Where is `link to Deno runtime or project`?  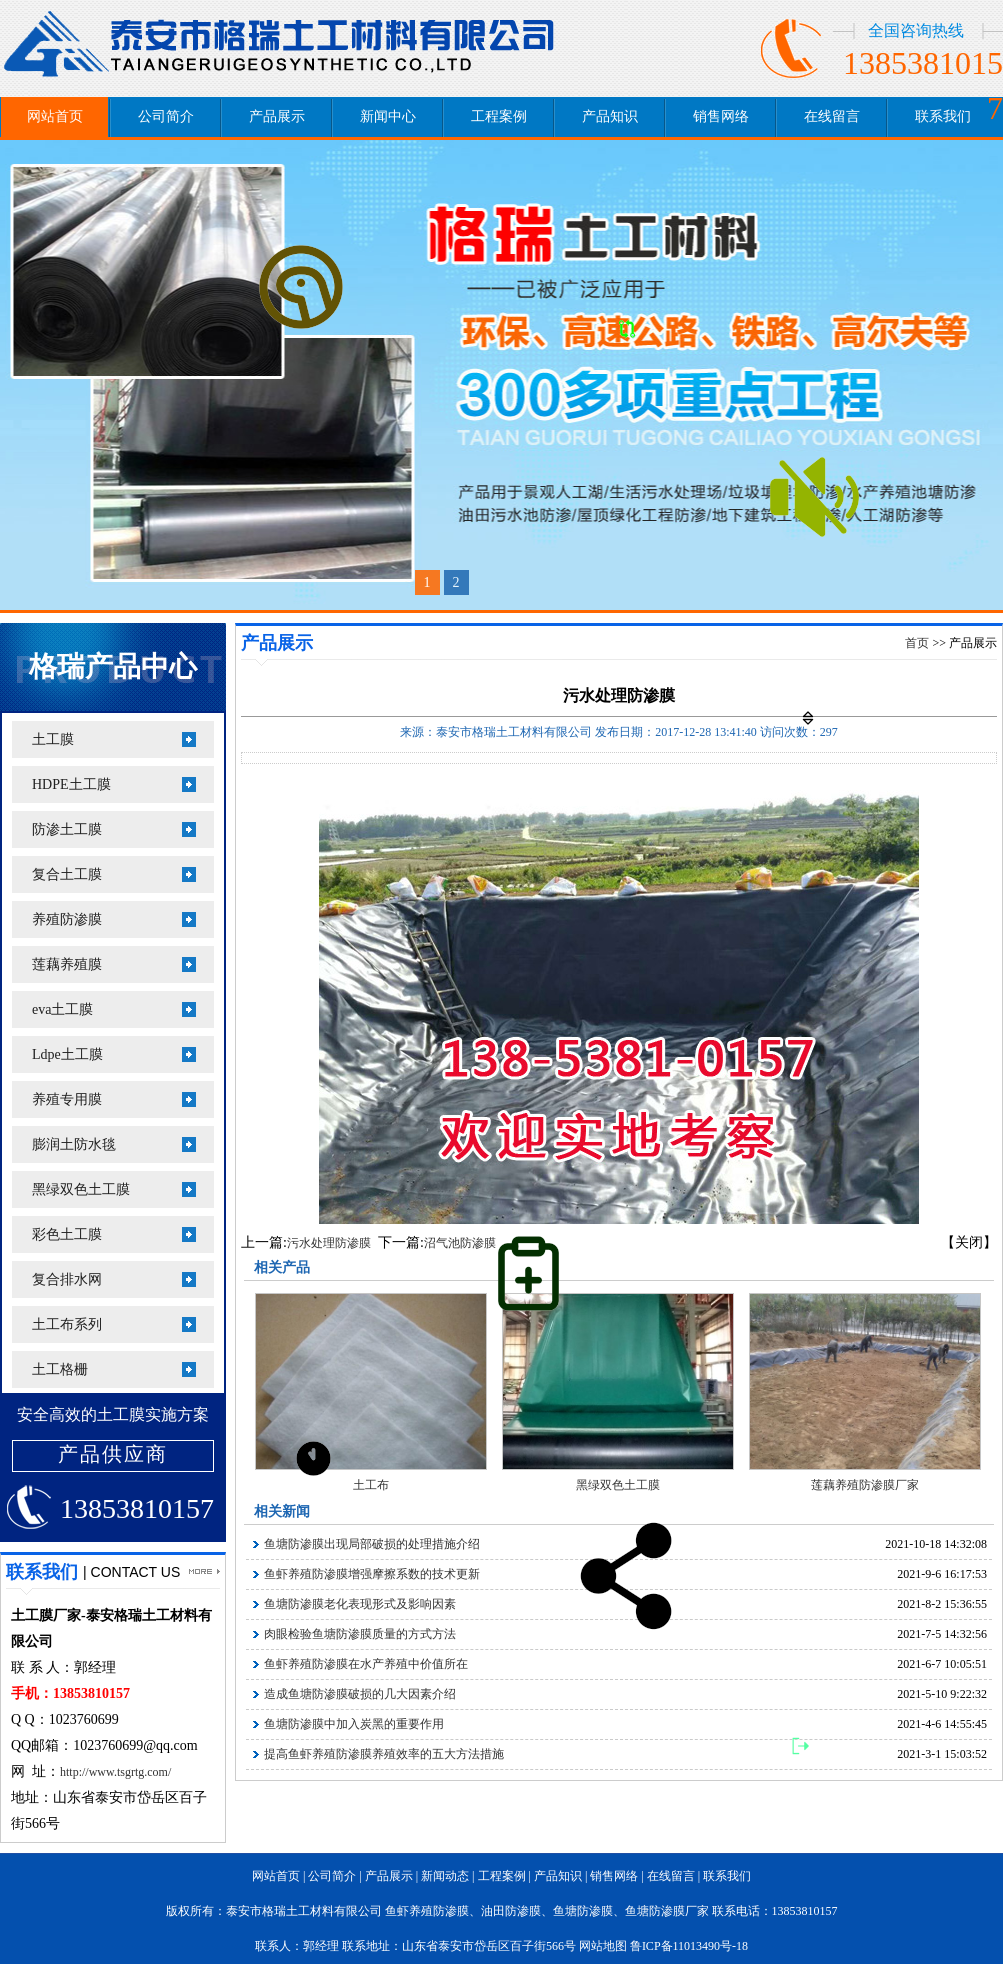 link to Deno runtime or project is located at coordinates (301, 287).